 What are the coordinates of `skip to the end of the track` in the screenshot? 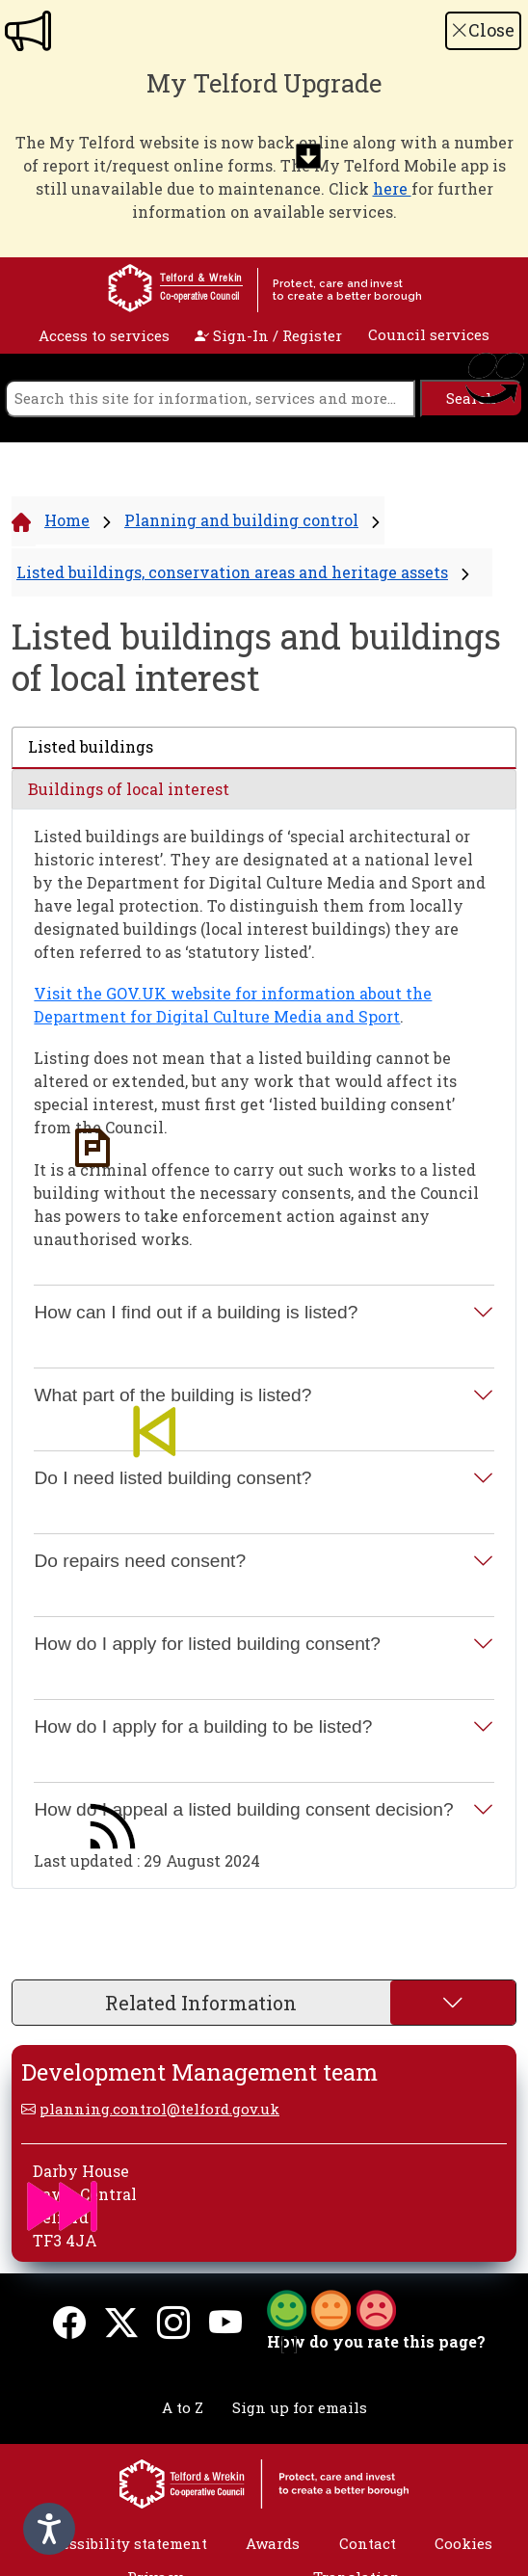 It's located at (62, 2206).